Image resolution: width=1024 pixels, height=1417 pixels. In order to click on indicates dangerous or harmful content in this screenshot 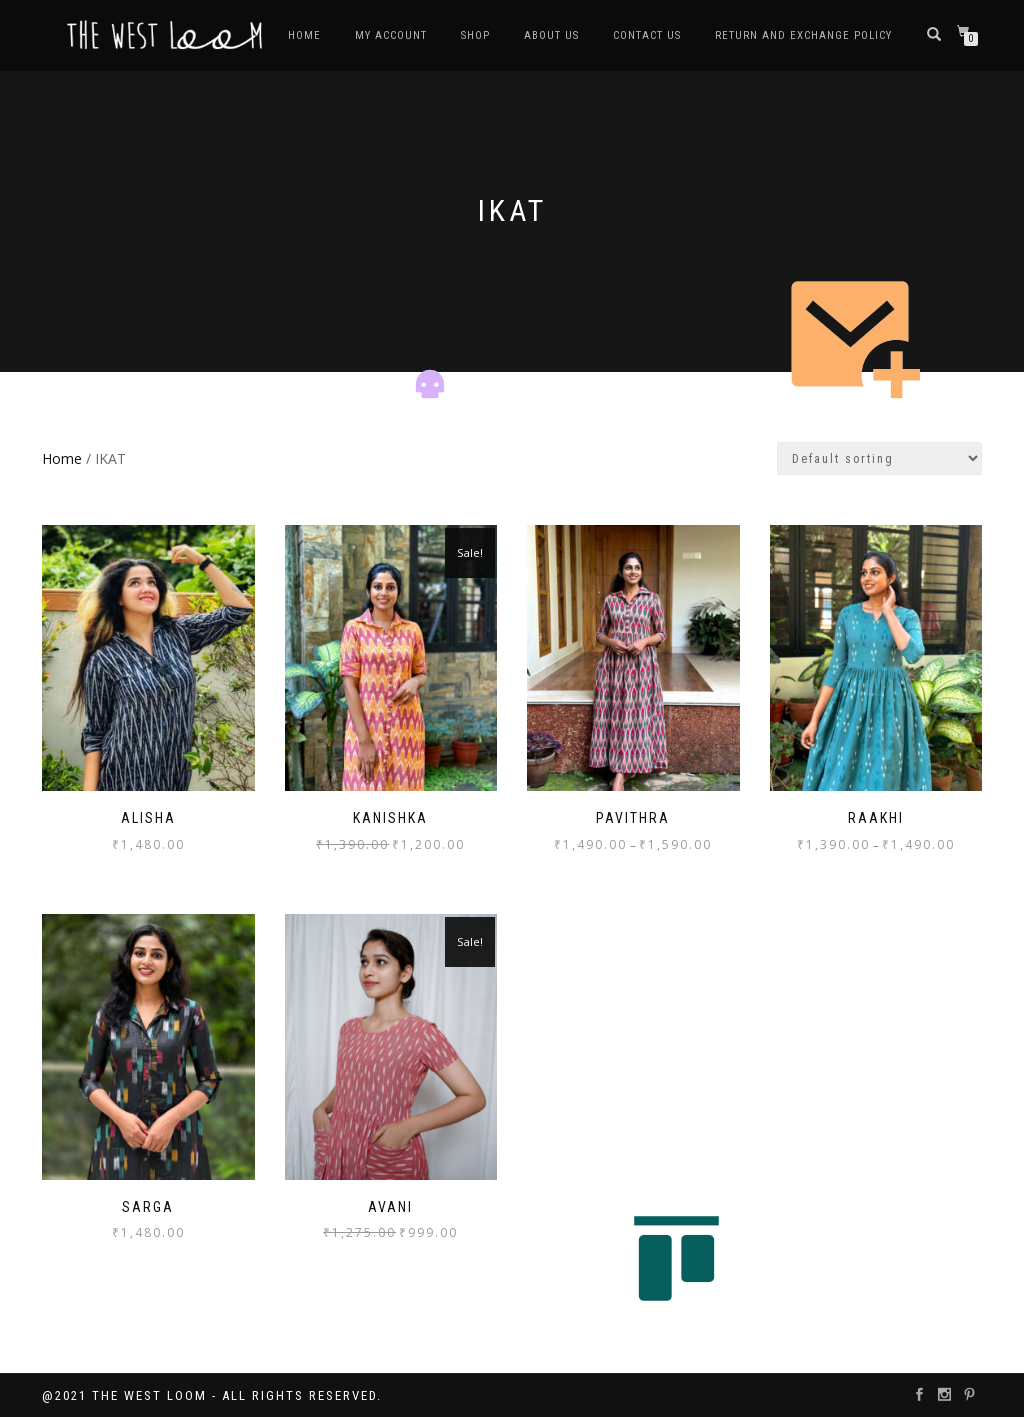, I will do `click(430, 384)`.